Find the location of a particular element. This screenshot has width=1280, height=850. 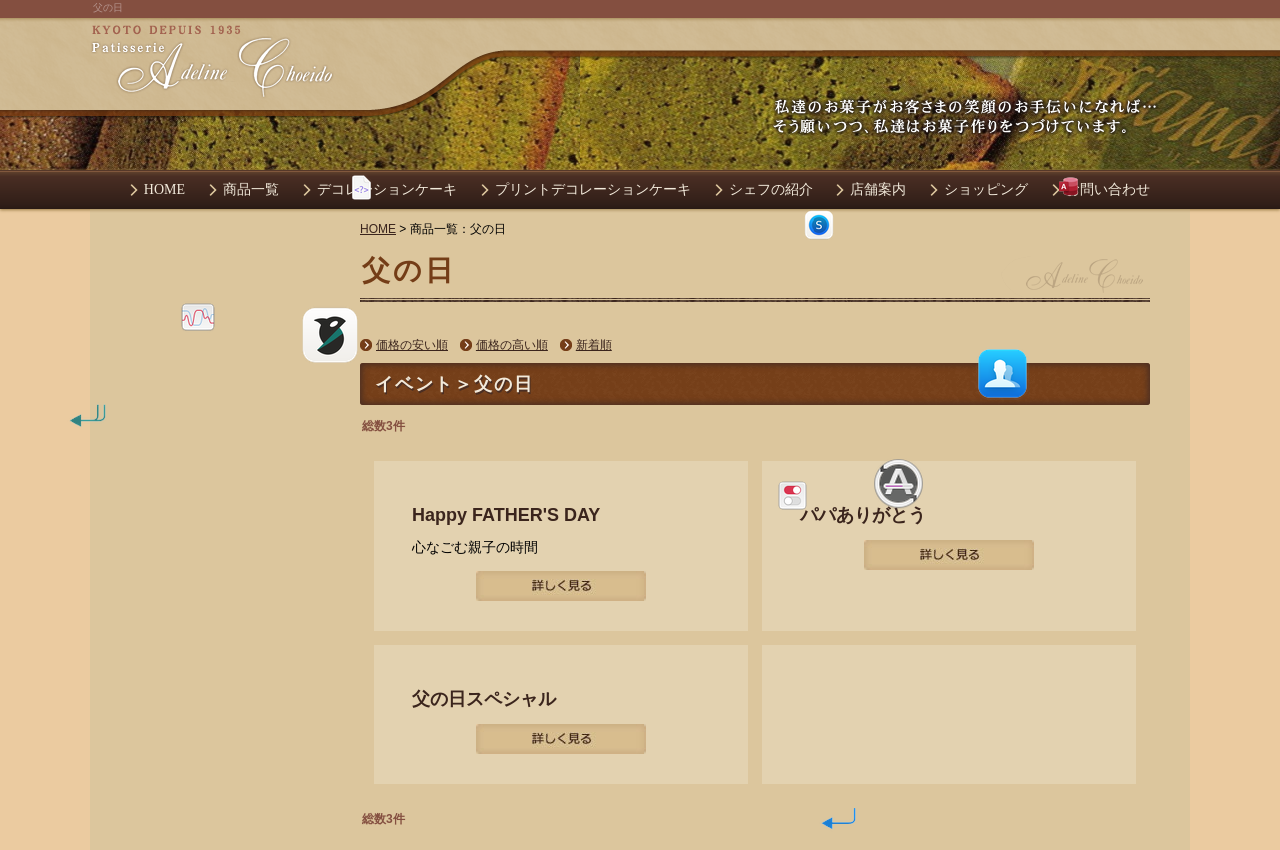

open power statistics and battery usage details is located at coordinates (198, 317).